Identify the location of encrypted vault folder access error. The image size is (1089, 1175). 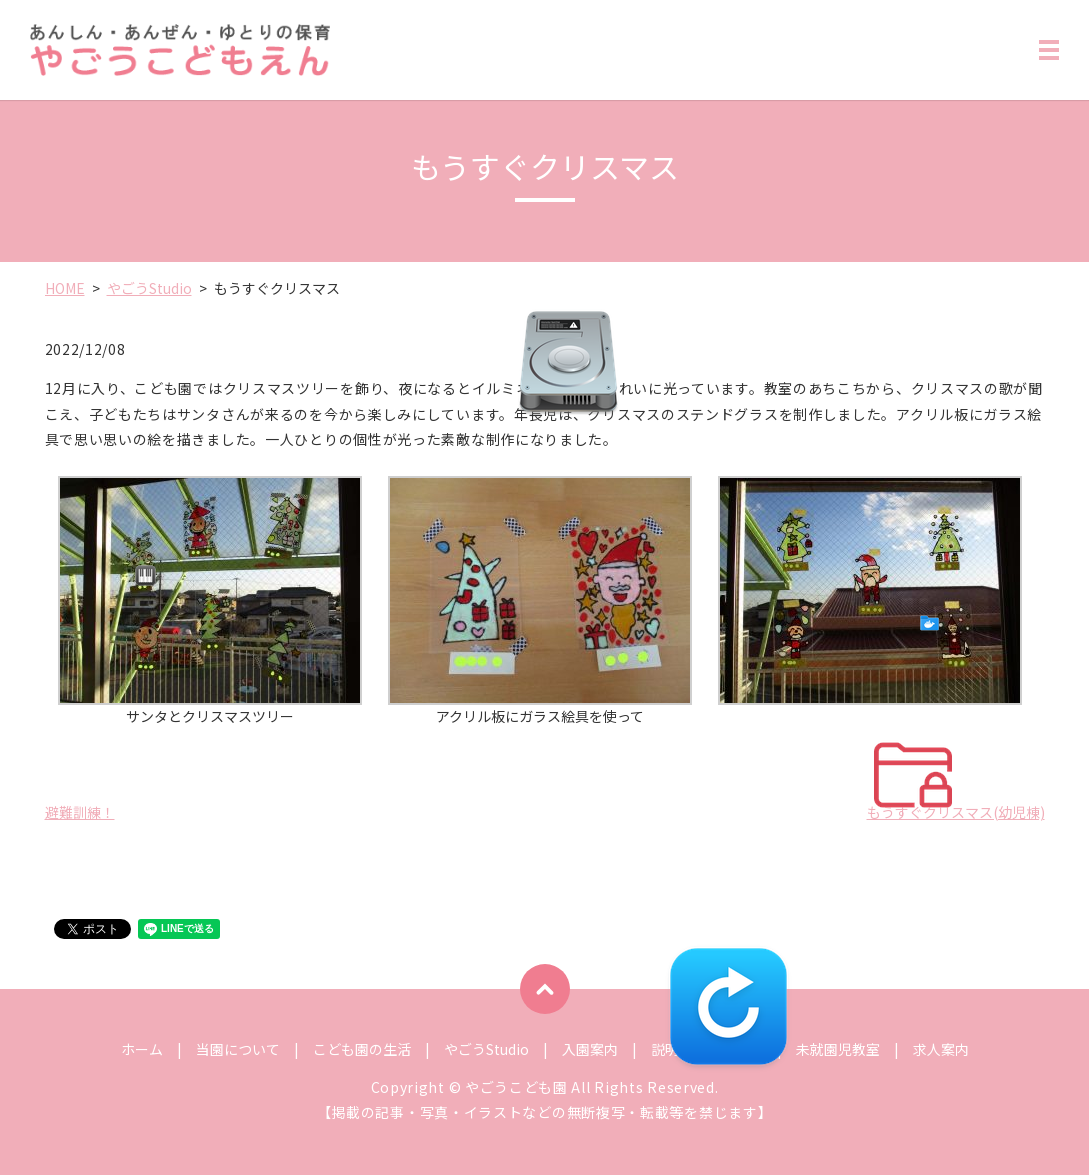
(913, 775).